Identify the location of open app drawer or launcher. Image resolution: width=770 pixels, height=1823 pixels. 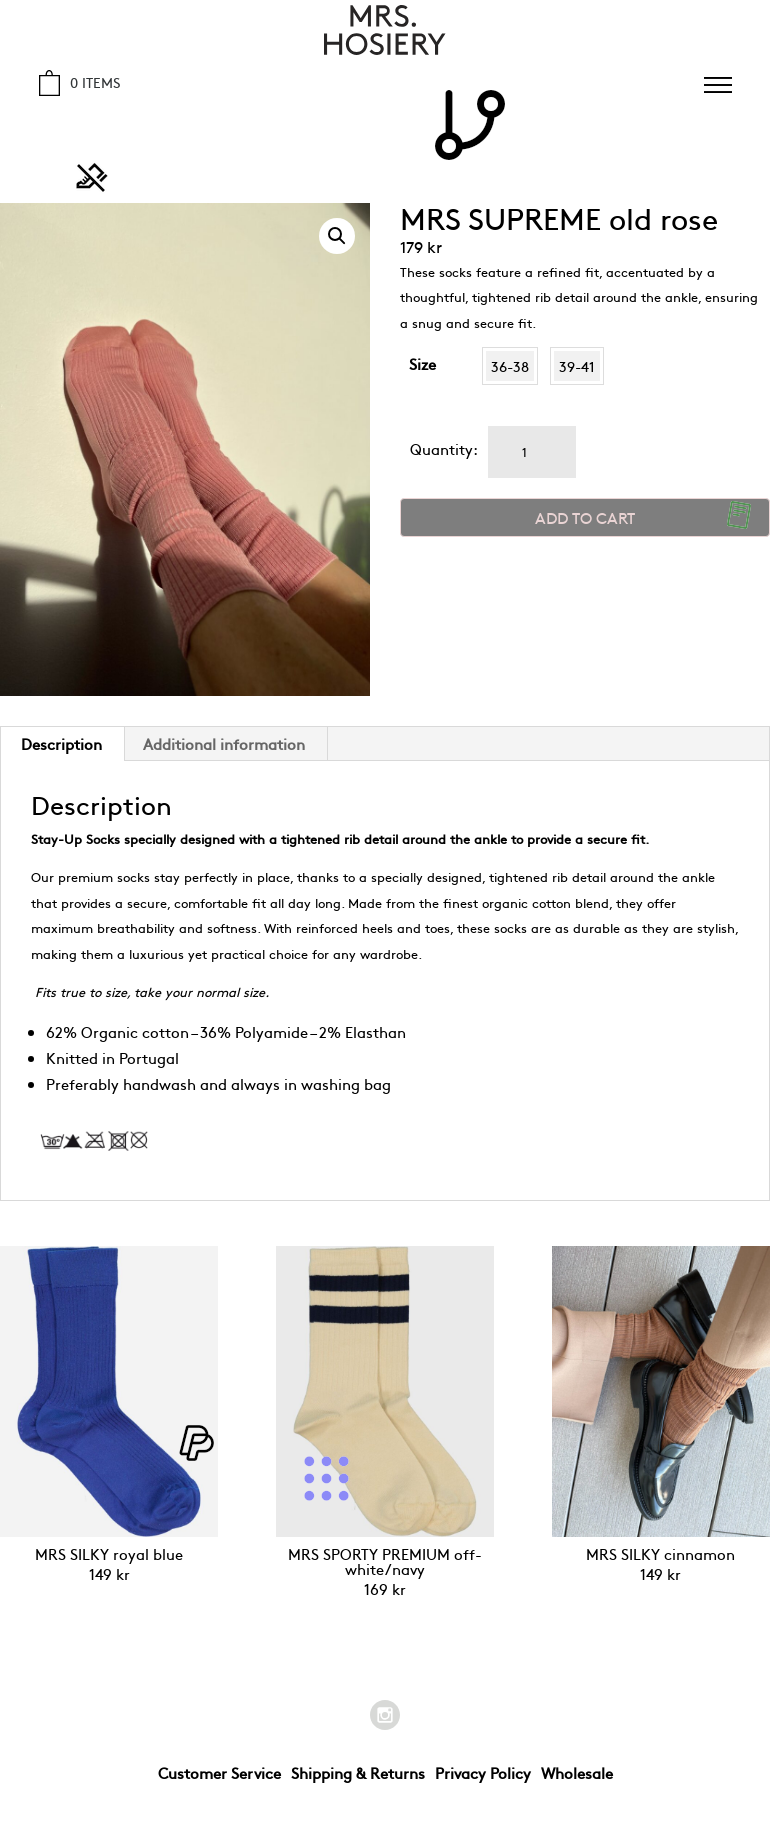
(326, 1478).